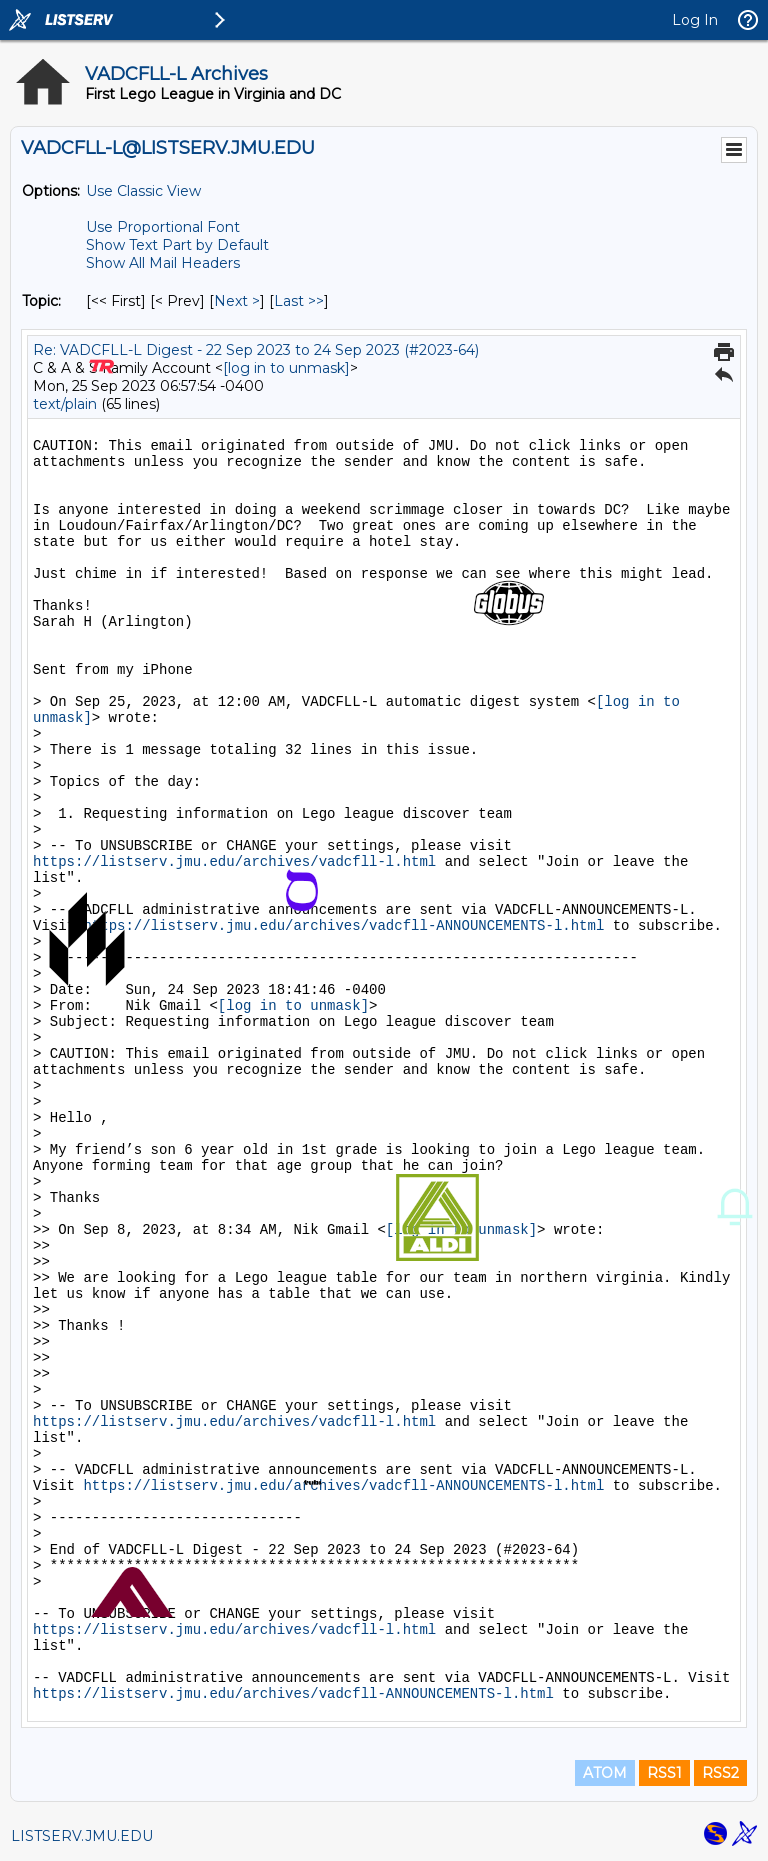  What do you see at coordinates (302, 890) in the screenshot?
I see `open the Sefaria app` at bounding box center [302, 890].